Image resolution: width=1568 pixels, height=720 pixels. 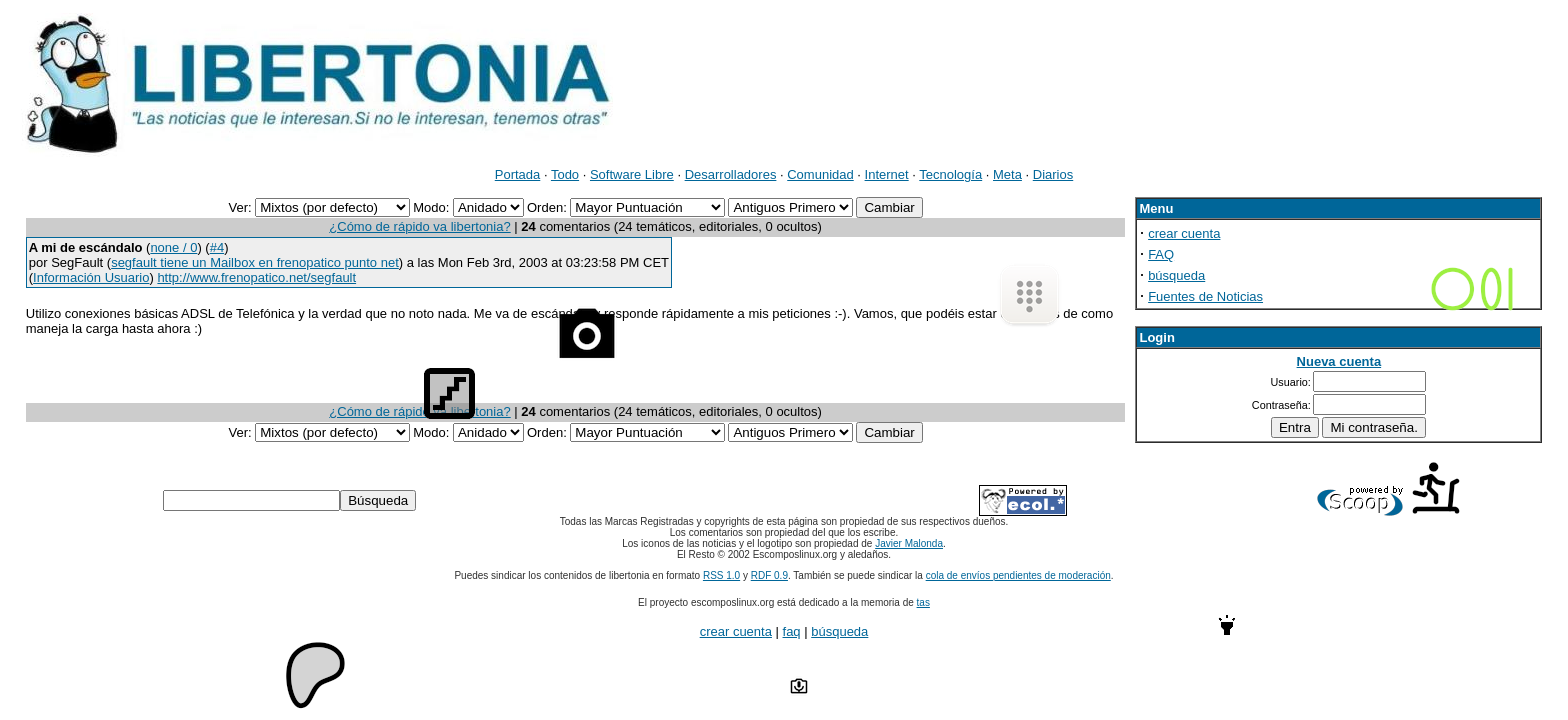 I want to click on link to patreon profile or support page, so click(x=313, y=674).